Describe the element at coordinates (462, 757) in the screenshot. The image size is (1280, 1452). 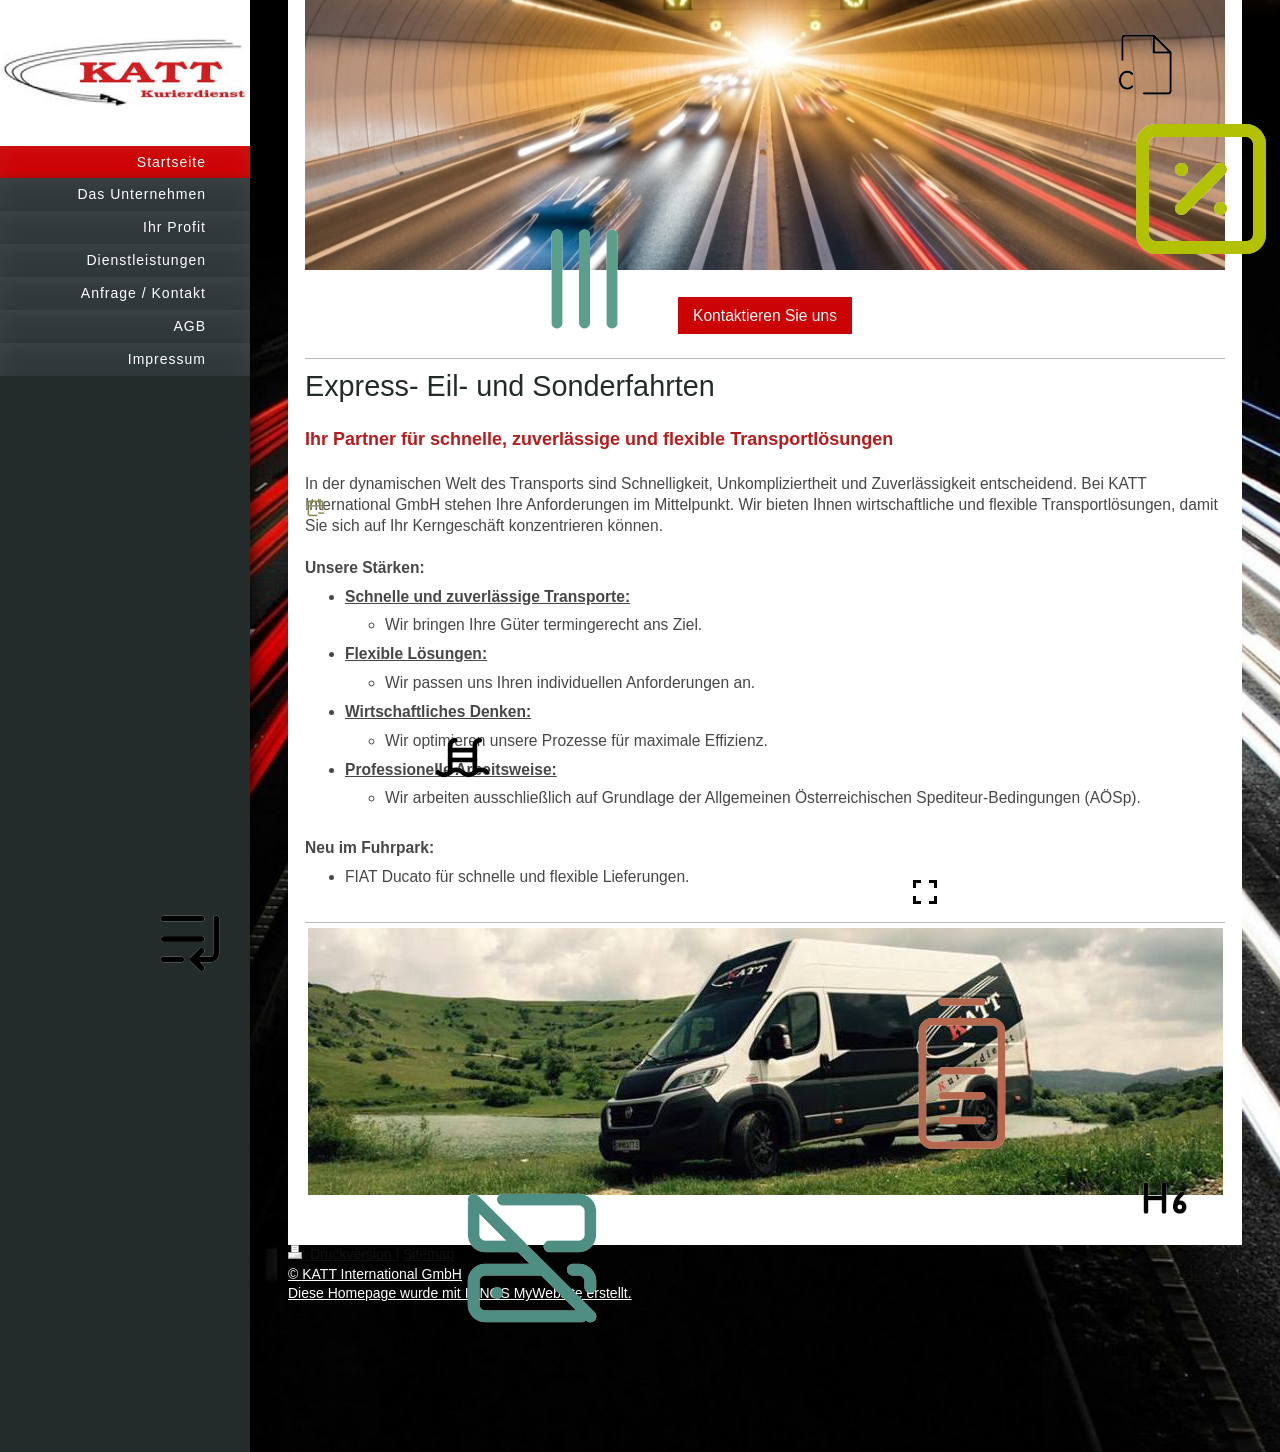
I see `access pool or swimming area information` at that location.